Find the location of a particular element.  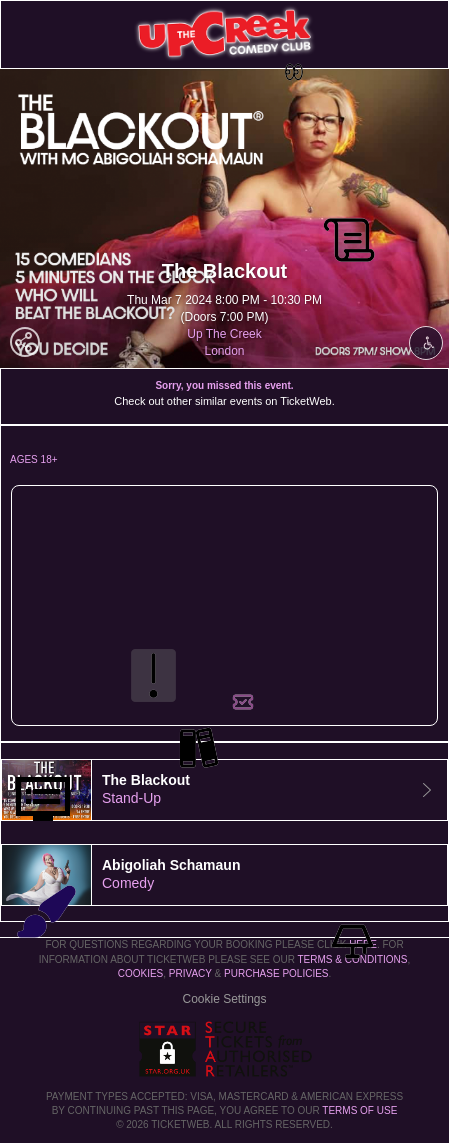

view terms and conditions or legal document is located at coordinates (351, 240).